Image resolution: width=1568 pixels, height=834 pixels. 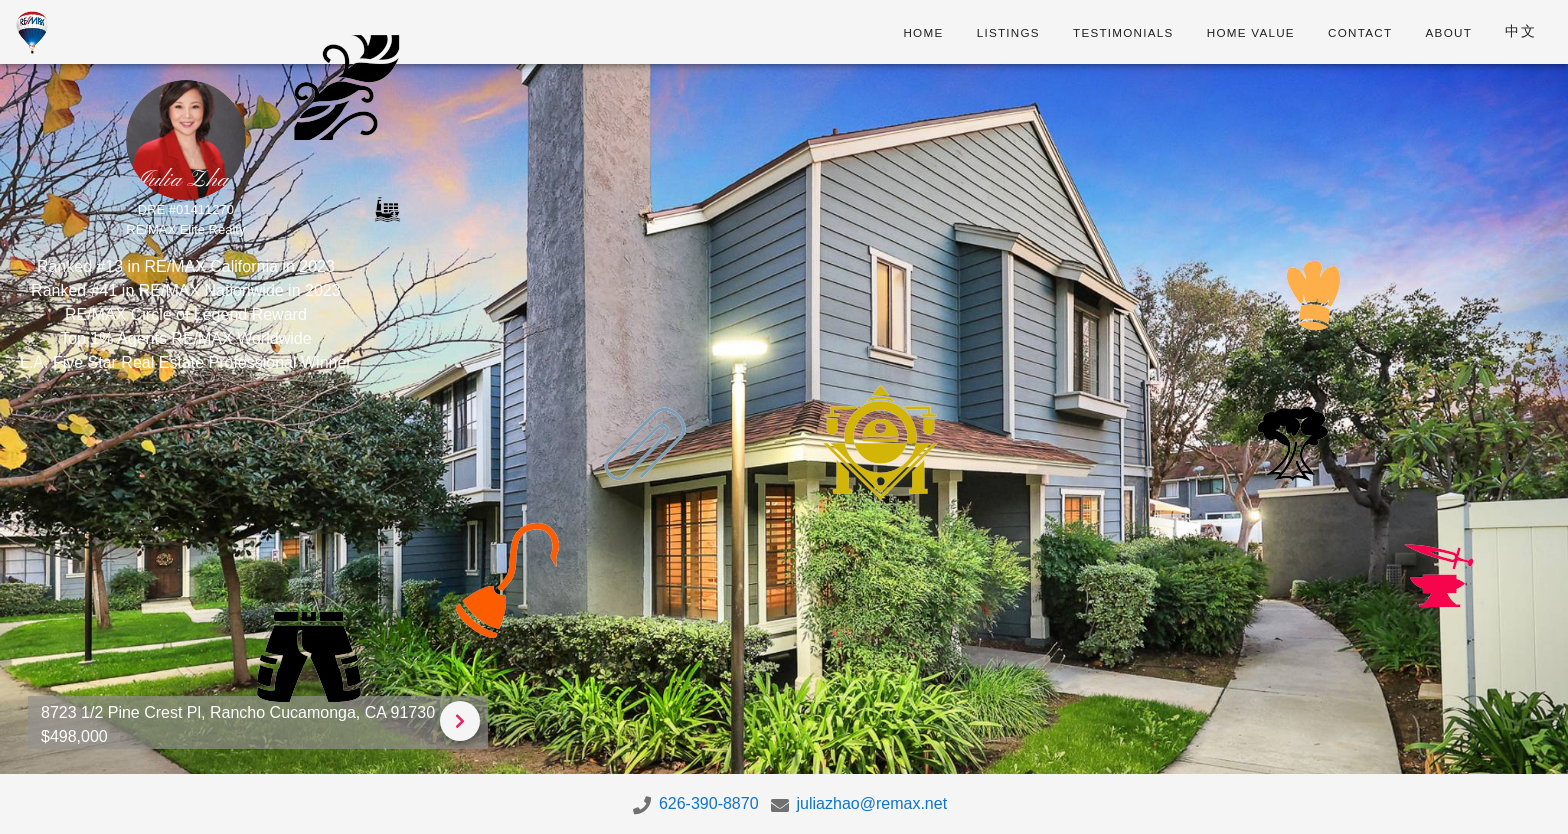 I want to click on view shipping or freight status, so click(x=387, y=209).